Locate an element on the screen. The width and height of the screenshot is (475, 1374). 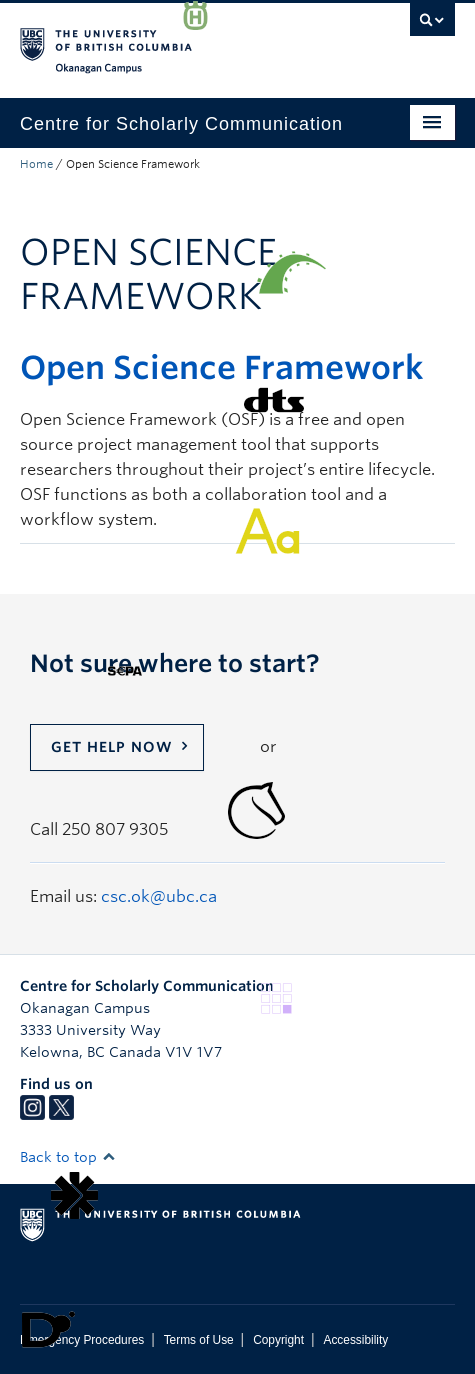
open the lichess chess platform is located at coordinates (256, 810).